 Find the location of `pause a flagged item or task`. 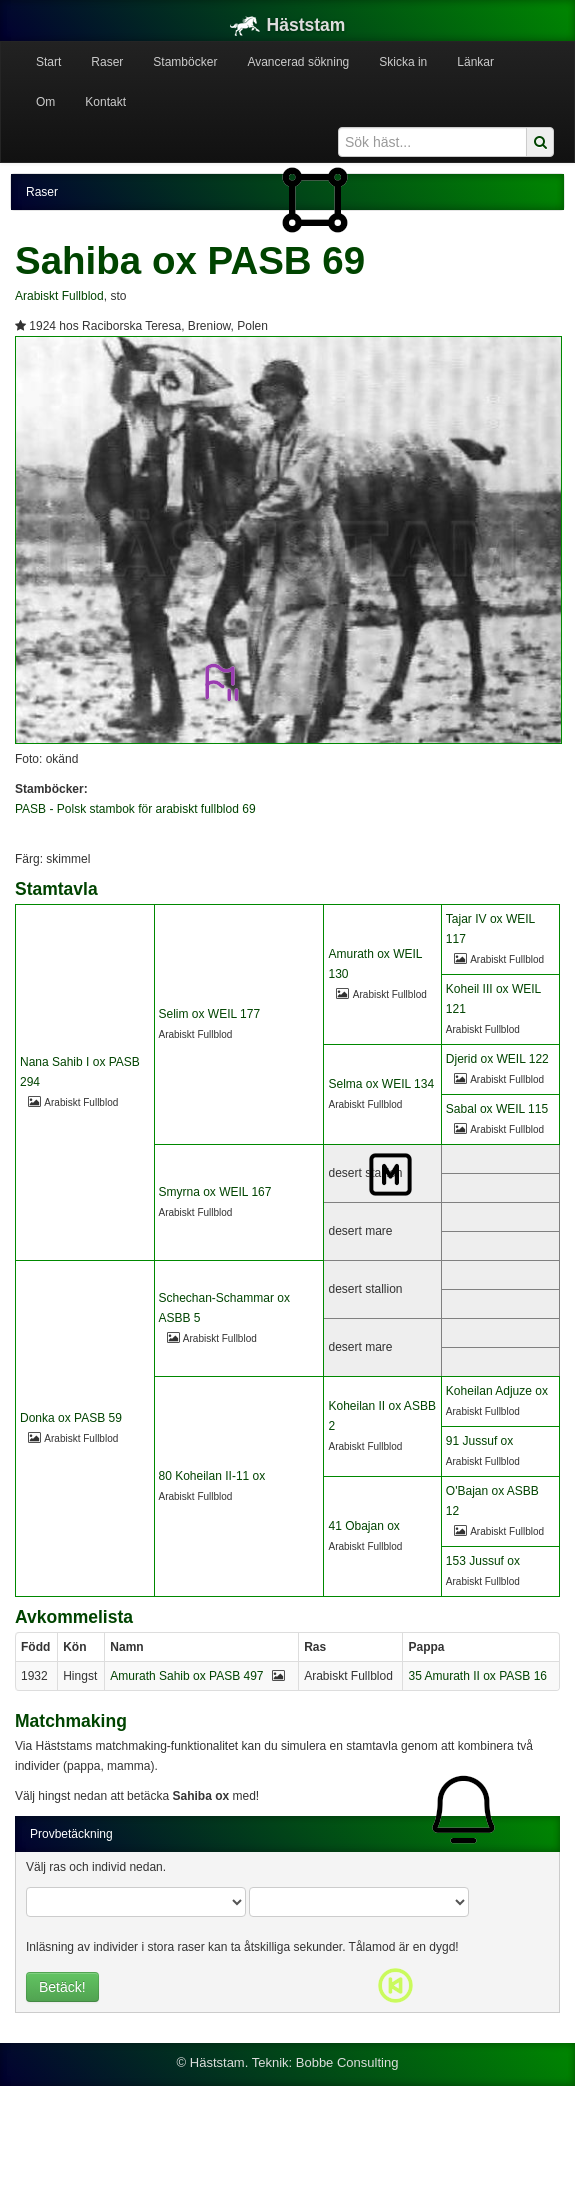

pause a flagged item or task is located at coordinates (220, 681).